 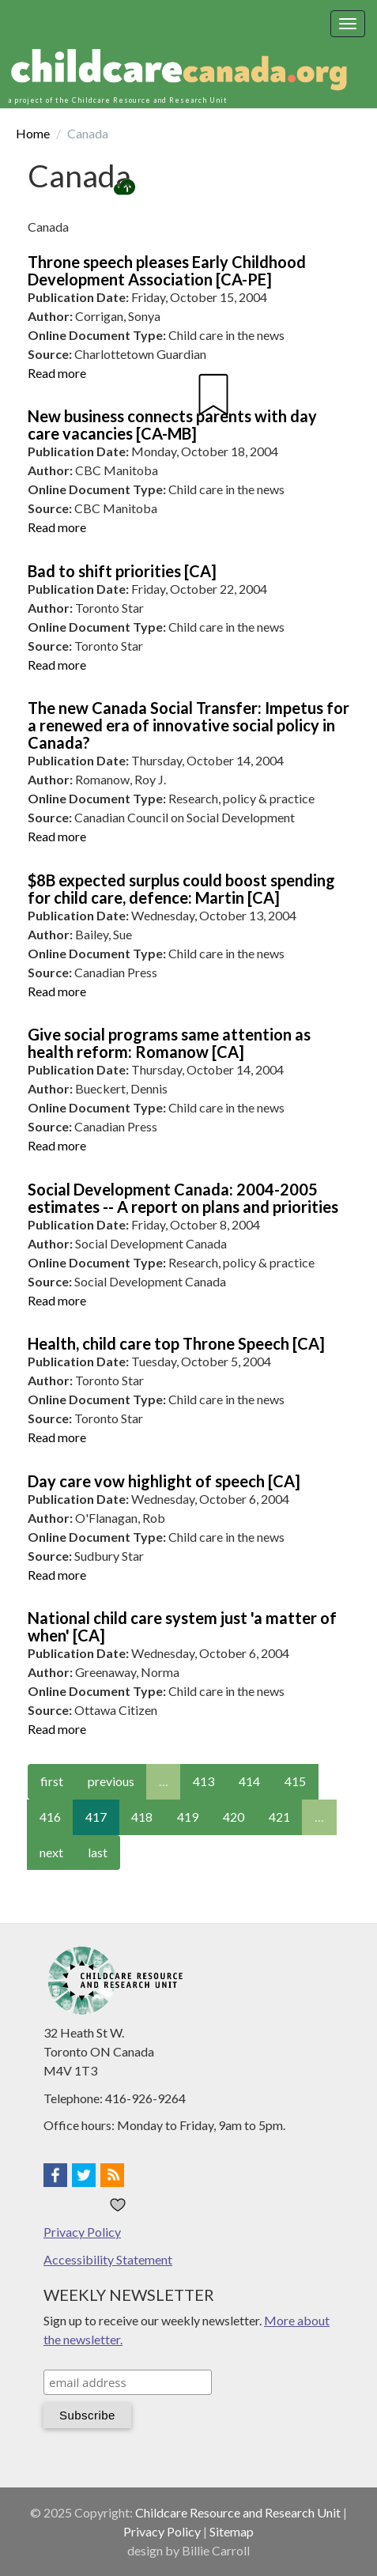 I want to click on add to favorites, so click(x=118, y=2204).